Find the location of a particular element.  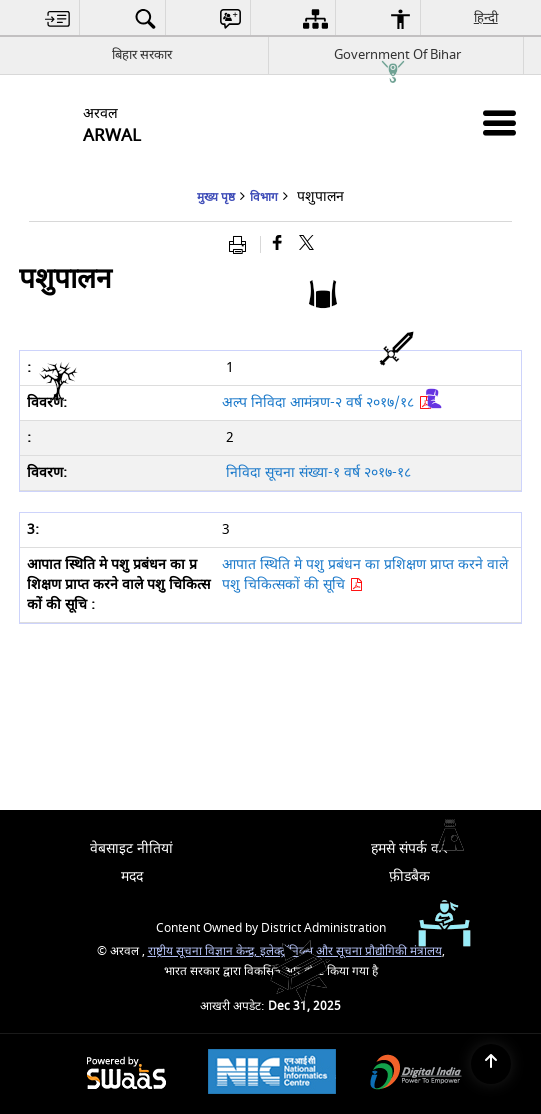

dead or withered tree element in a game interface is located at coordinates (58, 381).